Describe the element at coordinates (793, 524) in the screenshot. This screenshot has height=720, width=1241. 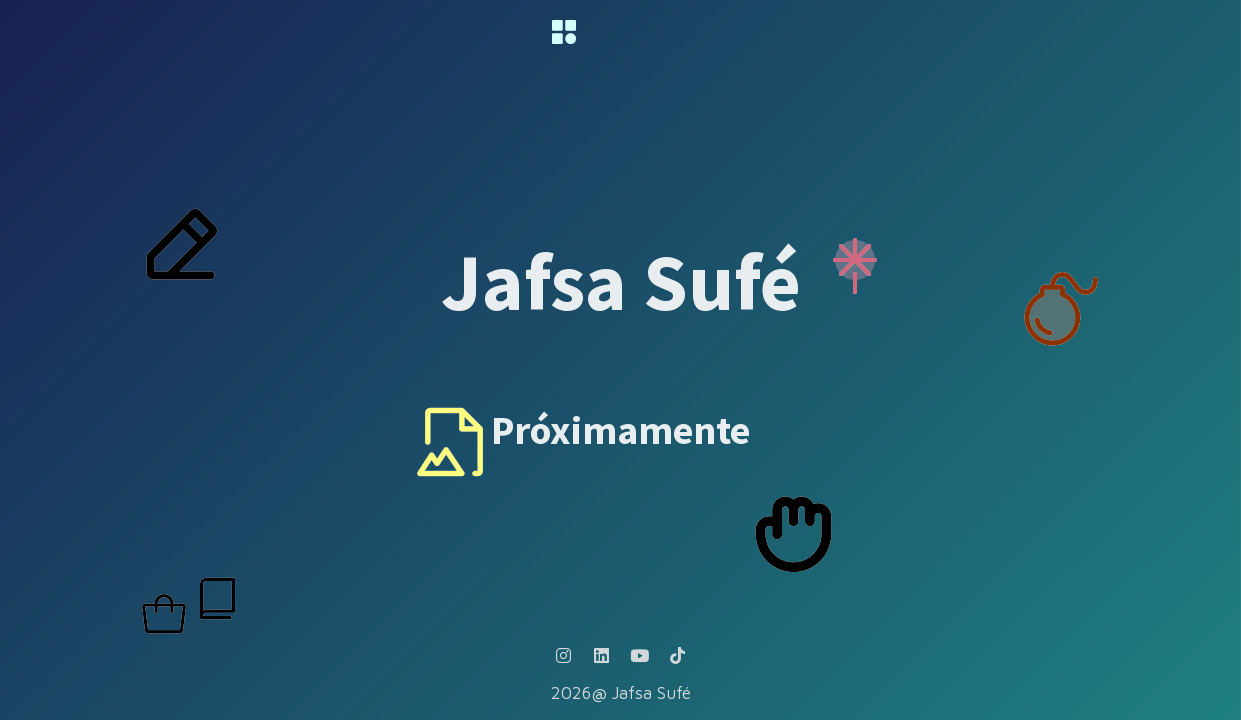
I see `drag to reorder items` at that location.